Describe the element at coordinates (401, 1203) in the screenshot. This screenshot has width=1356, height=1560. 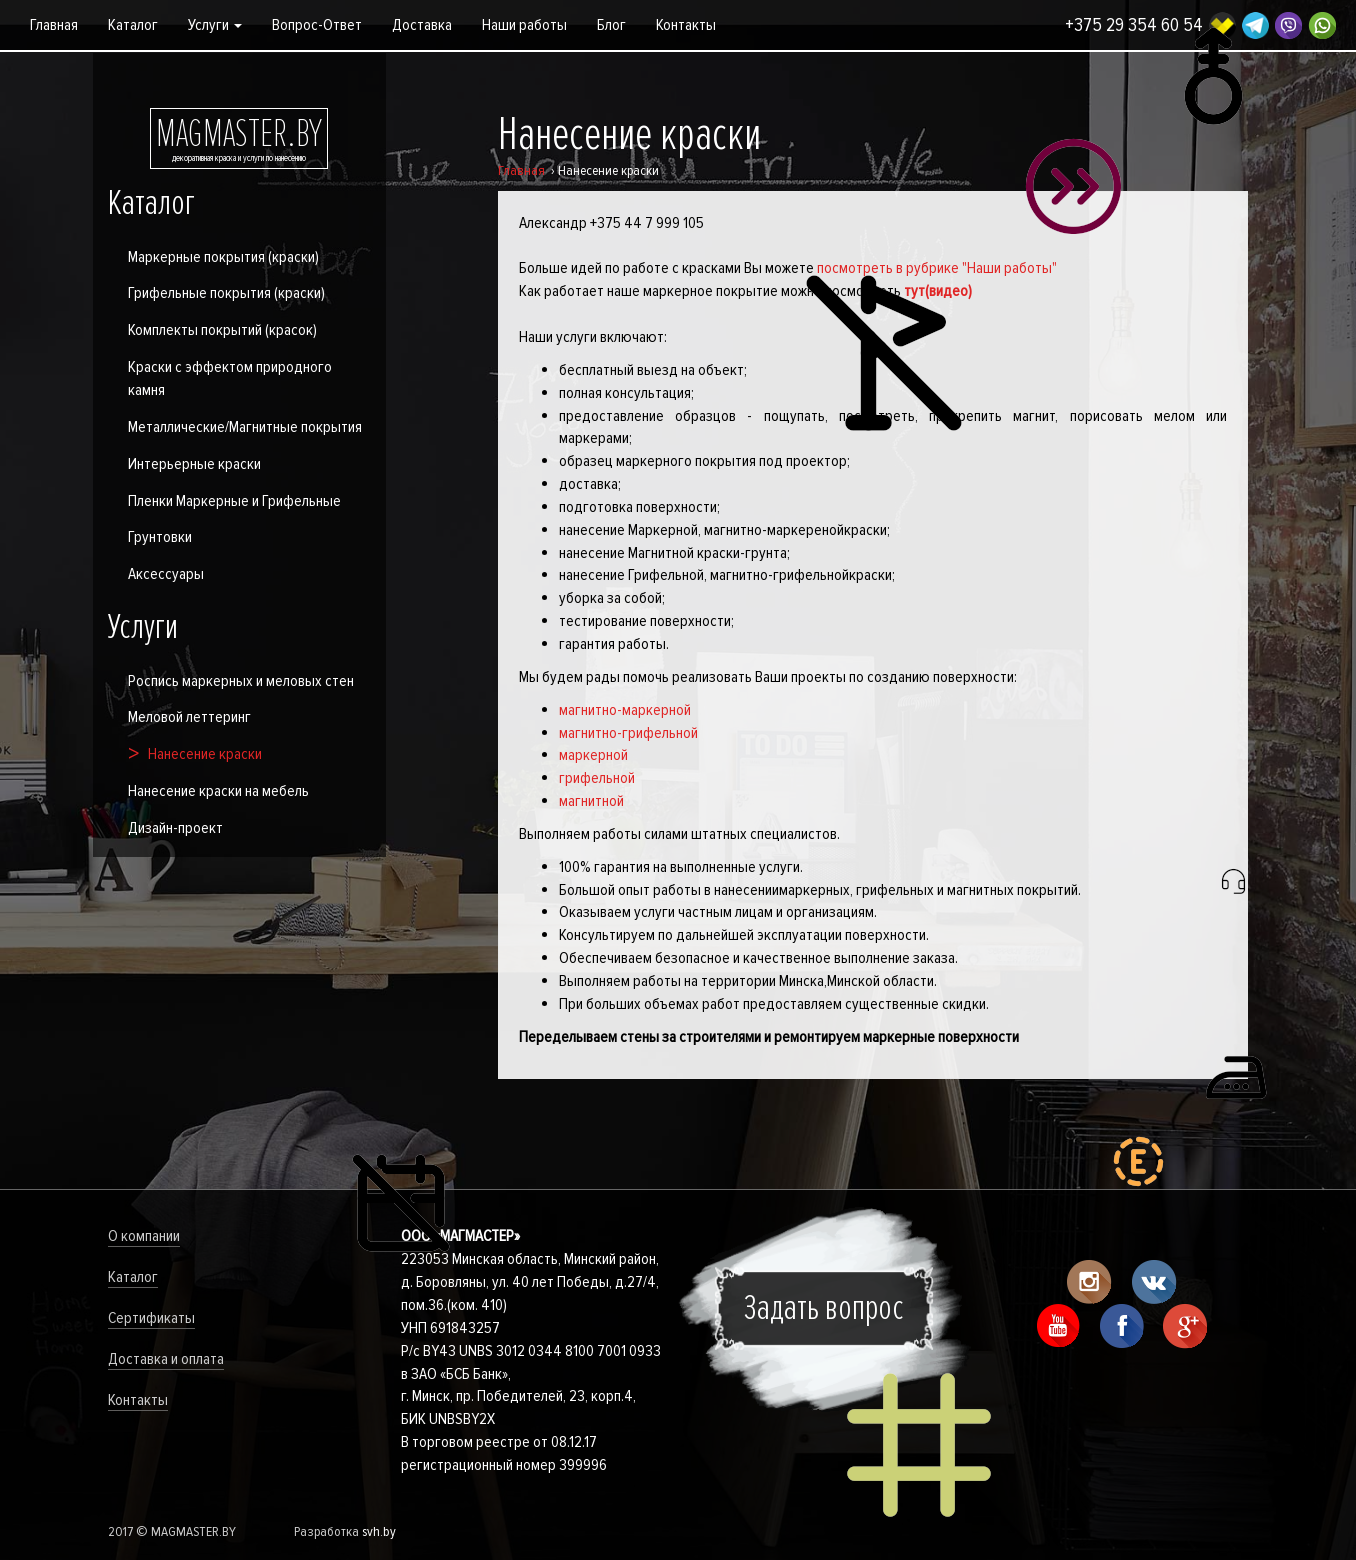
I see `disable calendar or scheduling features` at that location.